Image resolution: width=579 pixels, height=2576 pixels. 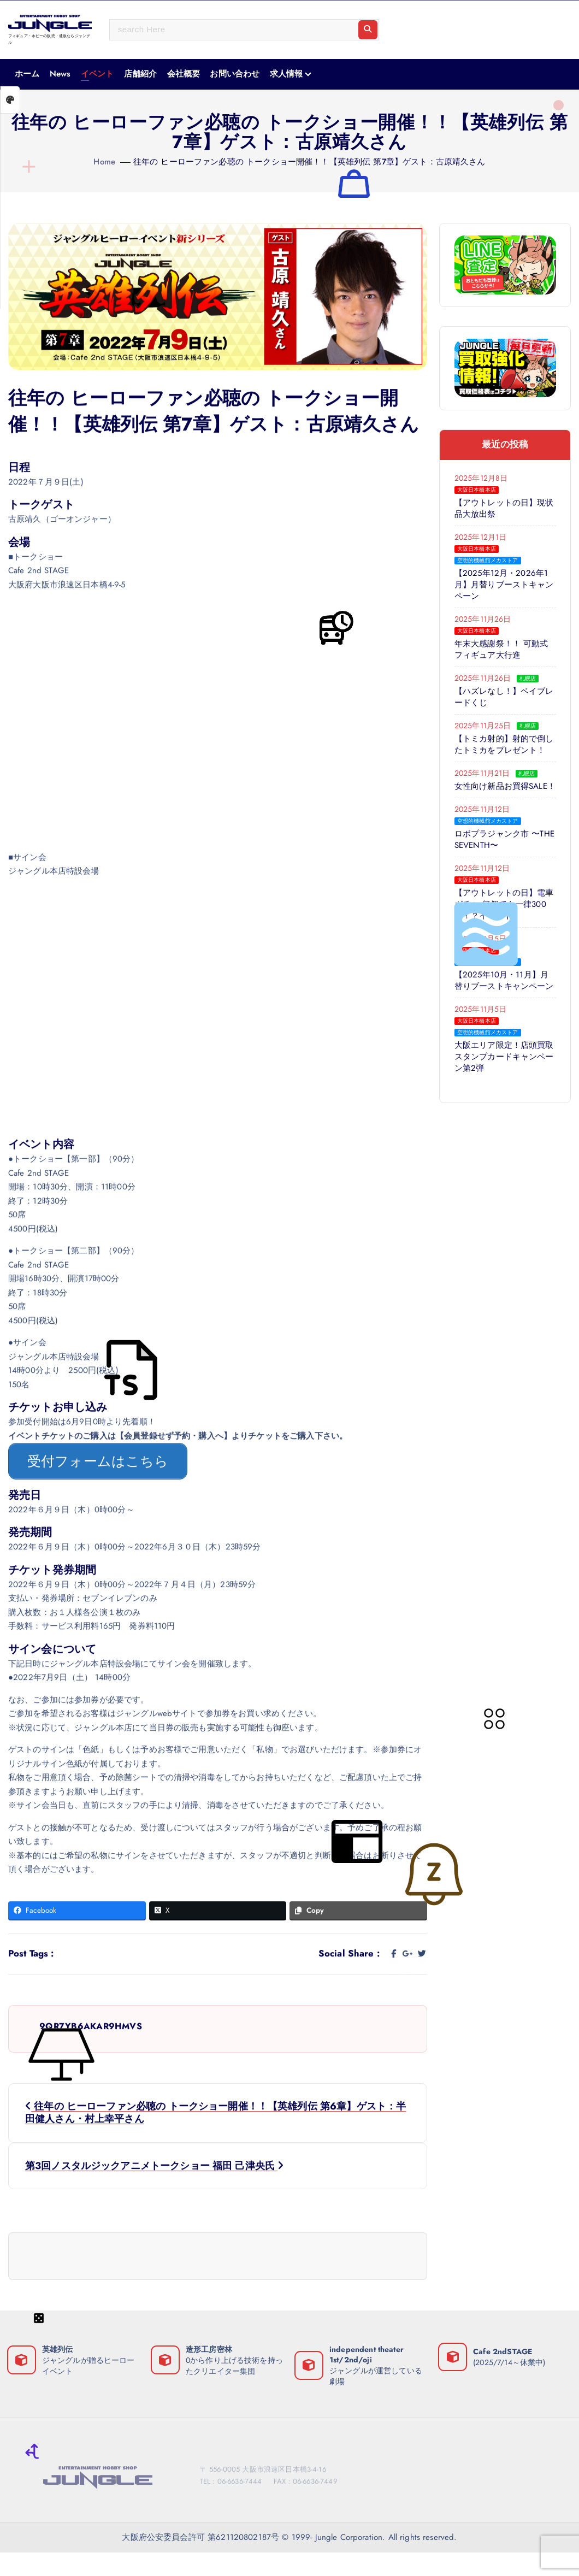 What do you see at coordinates (61, 2054) in the screenshot?
I see `toggle lamp or lighting control` at bounding box center [61, 2054].